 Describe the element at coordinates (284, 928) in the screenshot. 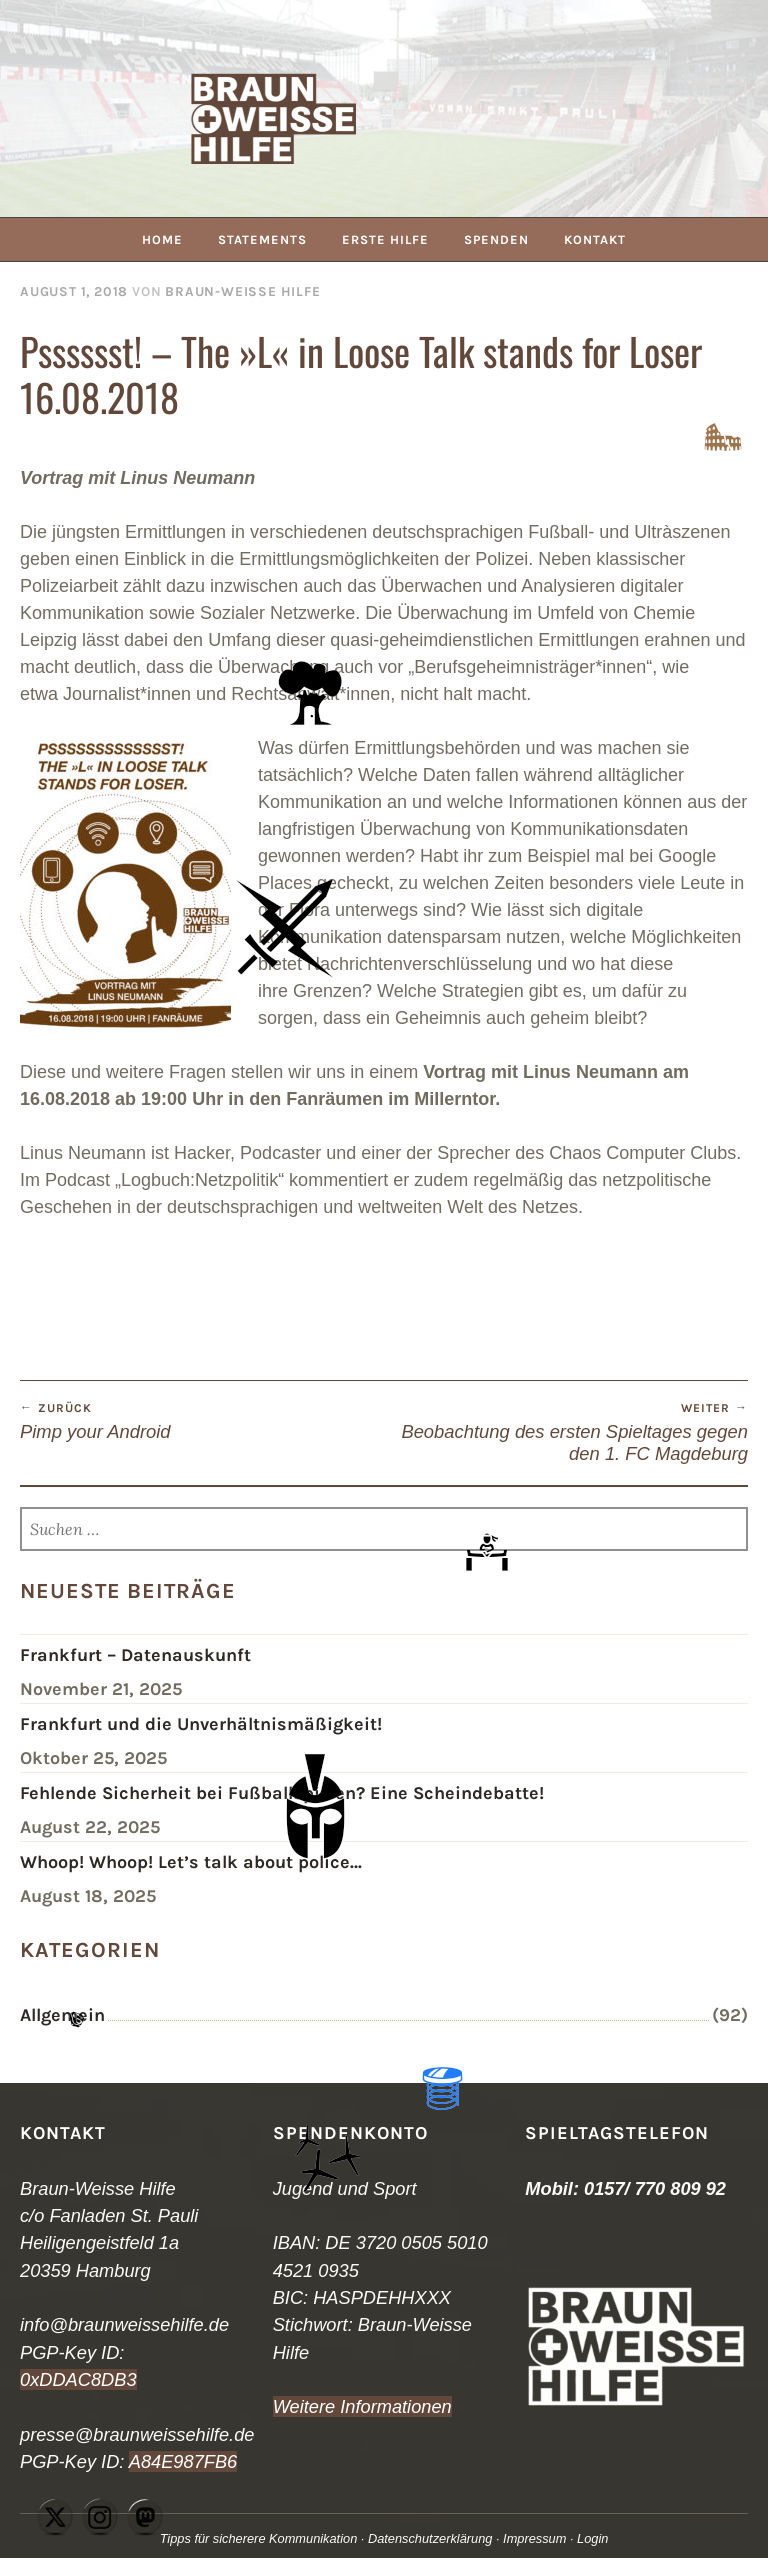

I see `select zeus's lightning sword weapon` at that location.